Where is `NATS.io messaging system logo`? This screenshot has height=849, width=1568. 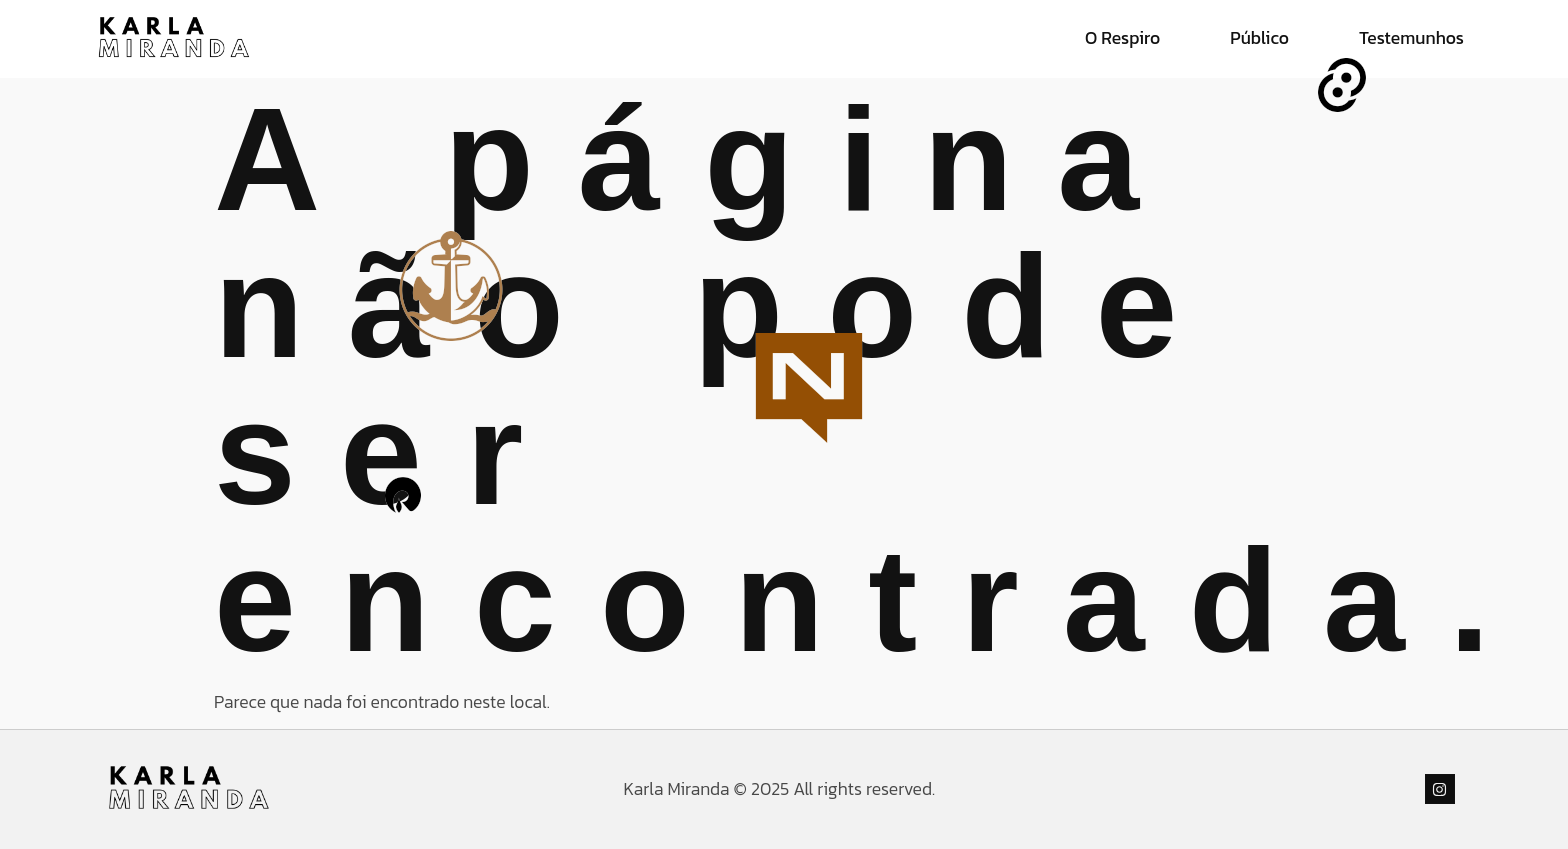
NATS.io messaging system logo is located at coordinates (809, 388).